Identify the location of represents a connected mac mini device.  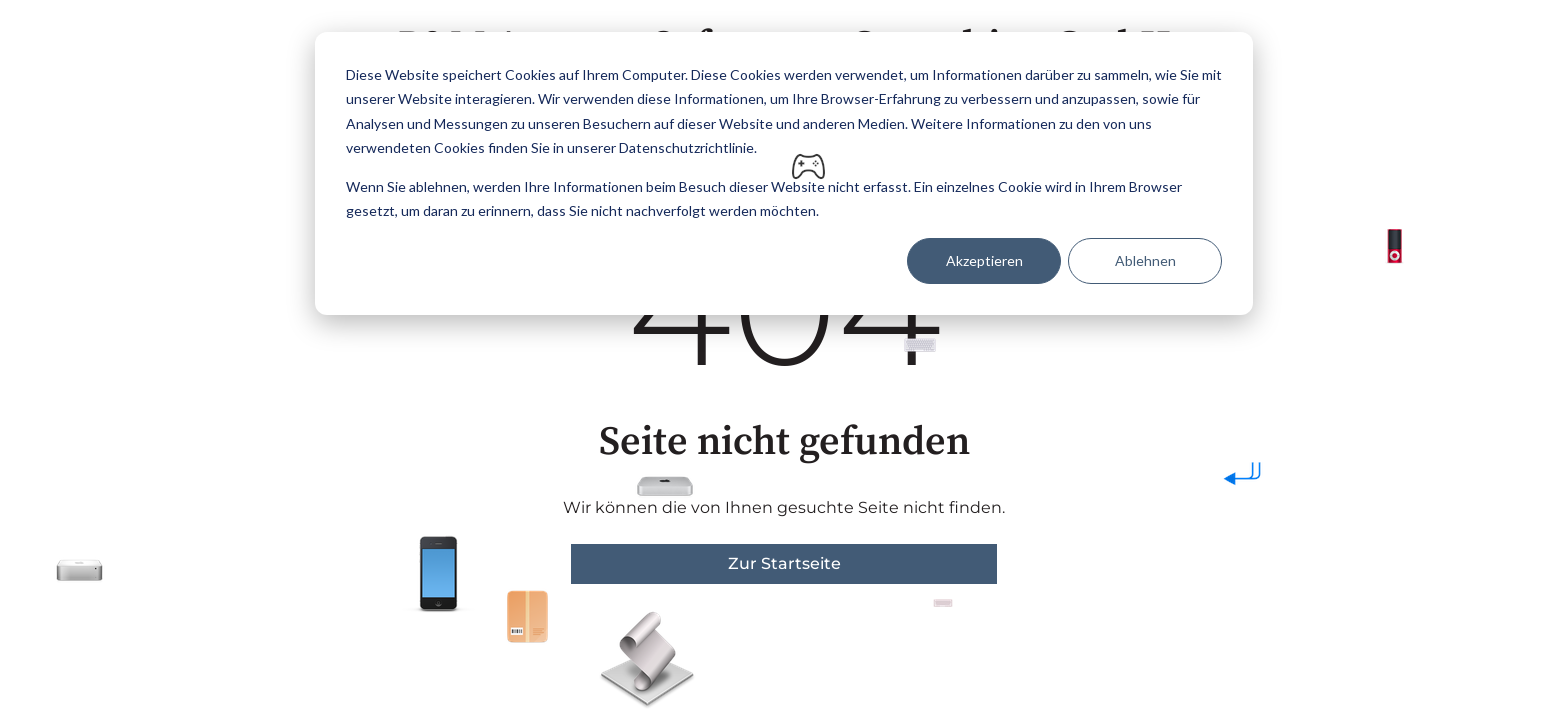
(665, 486).